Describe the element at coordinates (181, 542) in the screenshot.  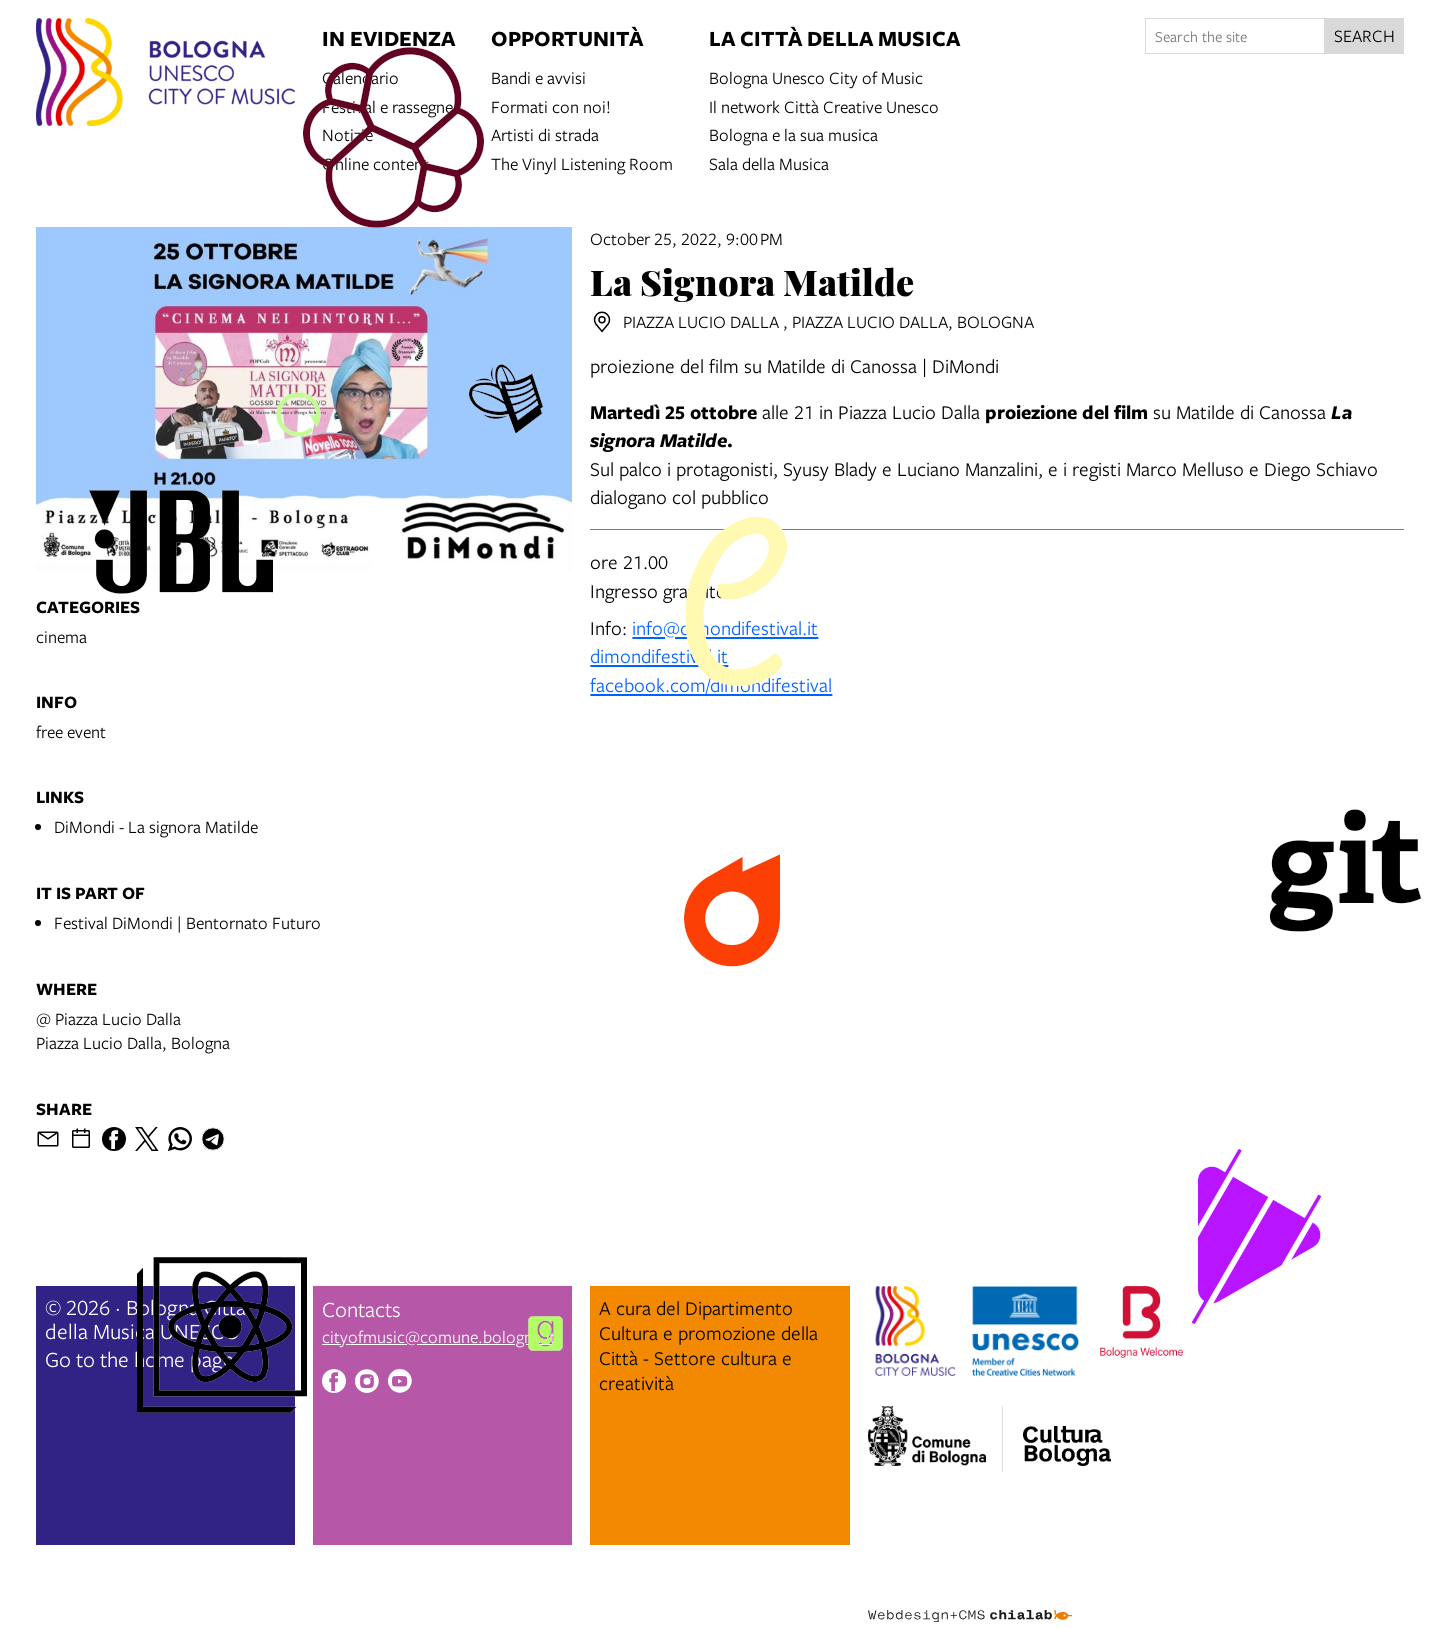
I see `JBL brand logo` at that location.